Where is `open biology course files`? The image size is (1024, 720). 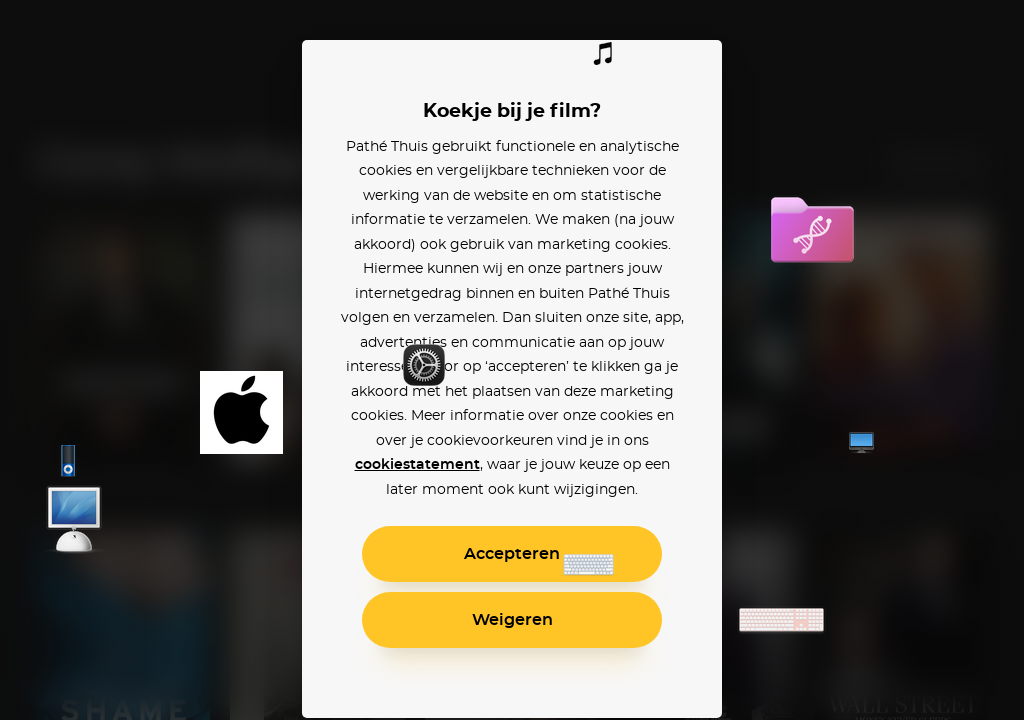 open biology course files is located at coordinates (812, 232).